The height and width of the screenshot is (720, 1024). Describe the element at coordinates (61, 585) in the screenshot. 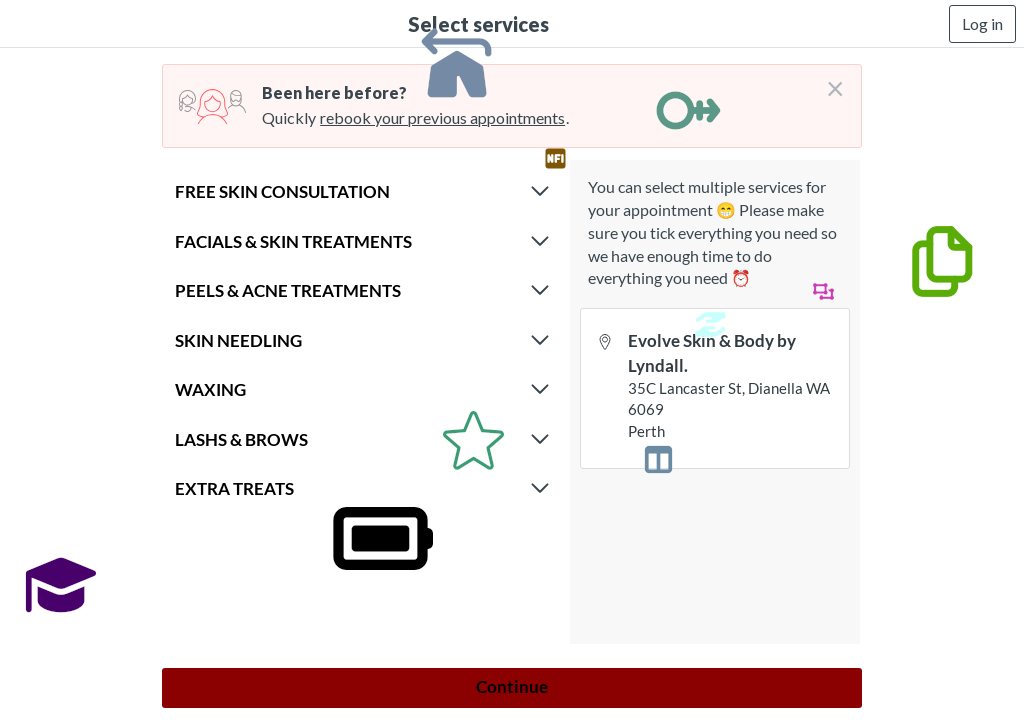

I see `access education or learning resources` at that location.